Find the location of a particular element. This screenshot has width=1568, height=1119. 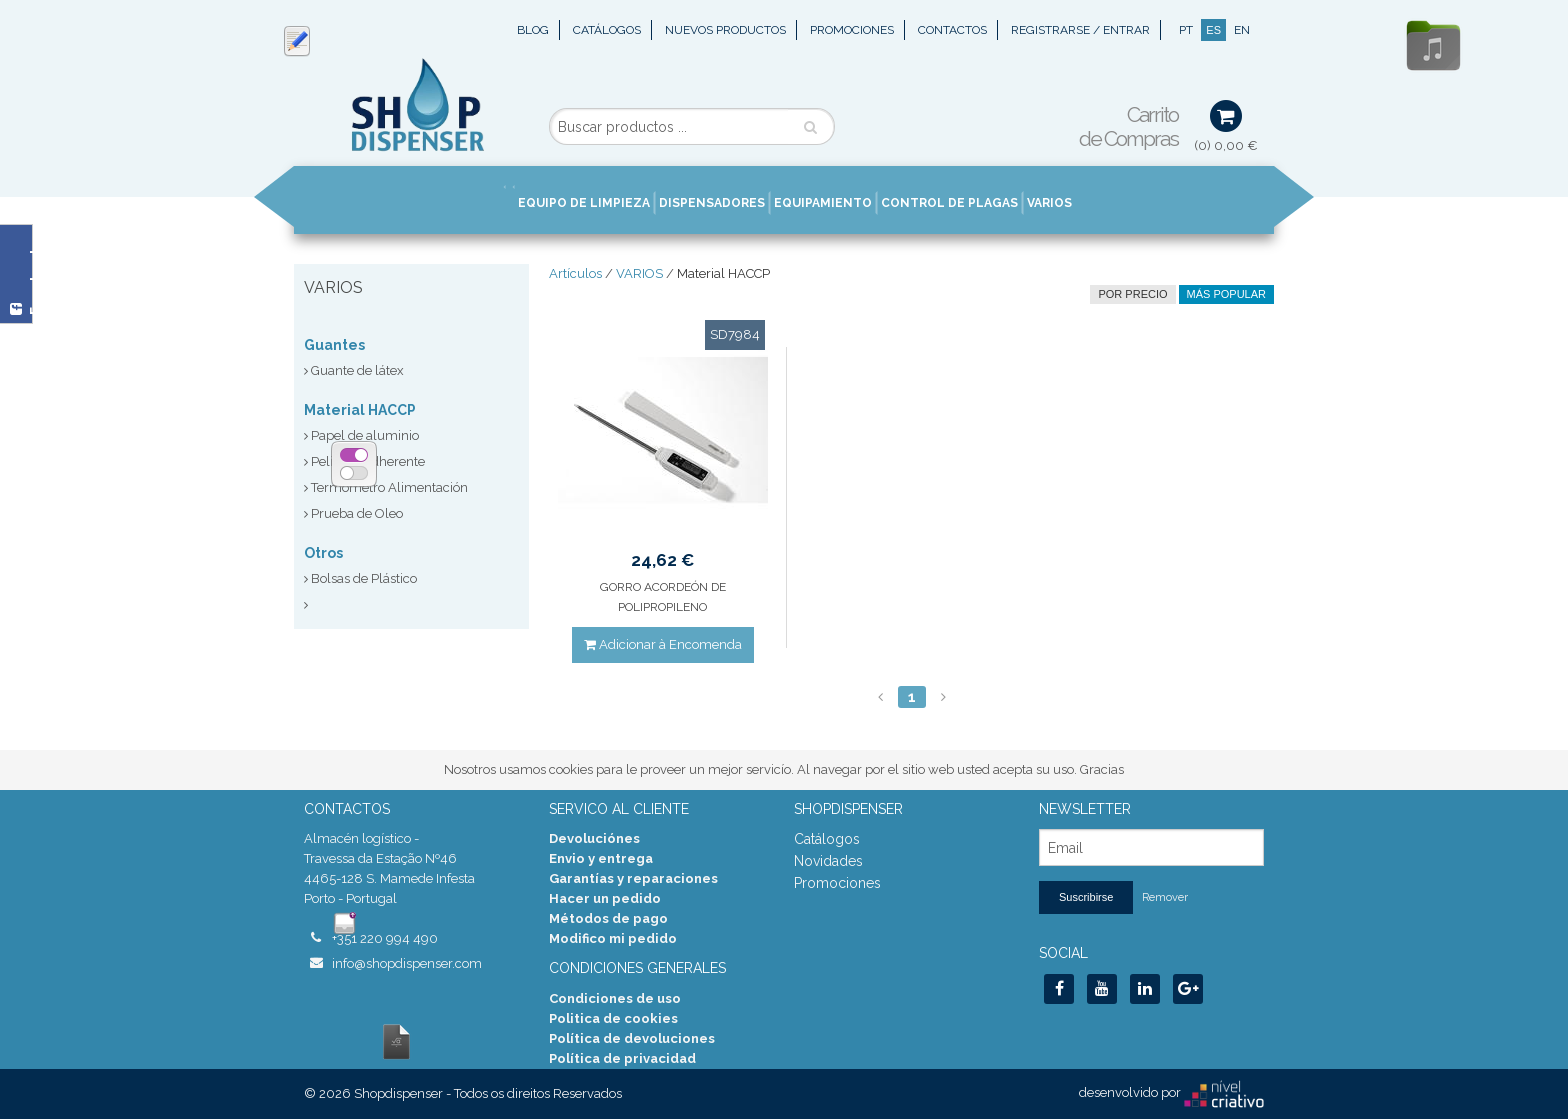

open your music folder is located at coordinates (1433, 45).